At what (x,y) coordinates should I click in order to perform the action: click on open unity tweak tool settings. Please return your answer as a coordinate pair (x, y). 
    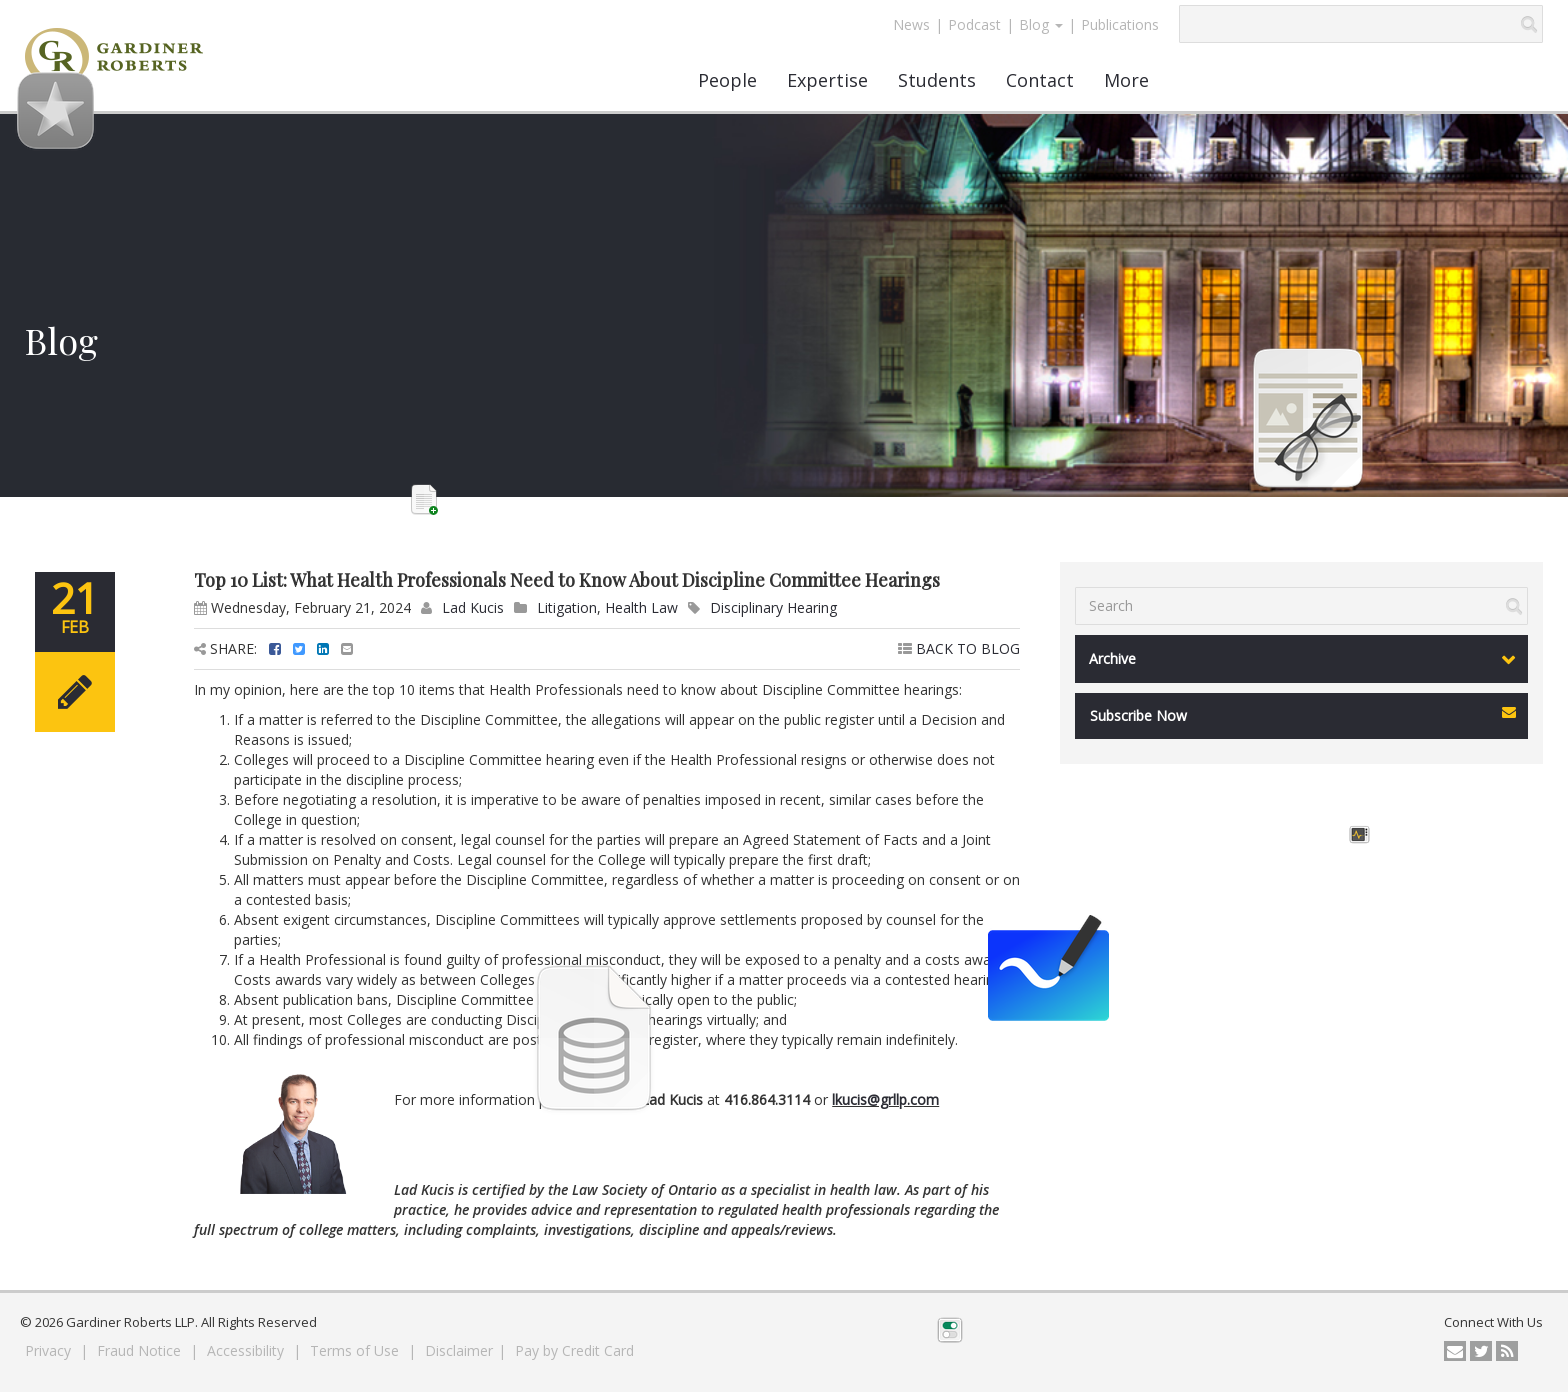
    Looking at the image, I should click on (950, 1330).